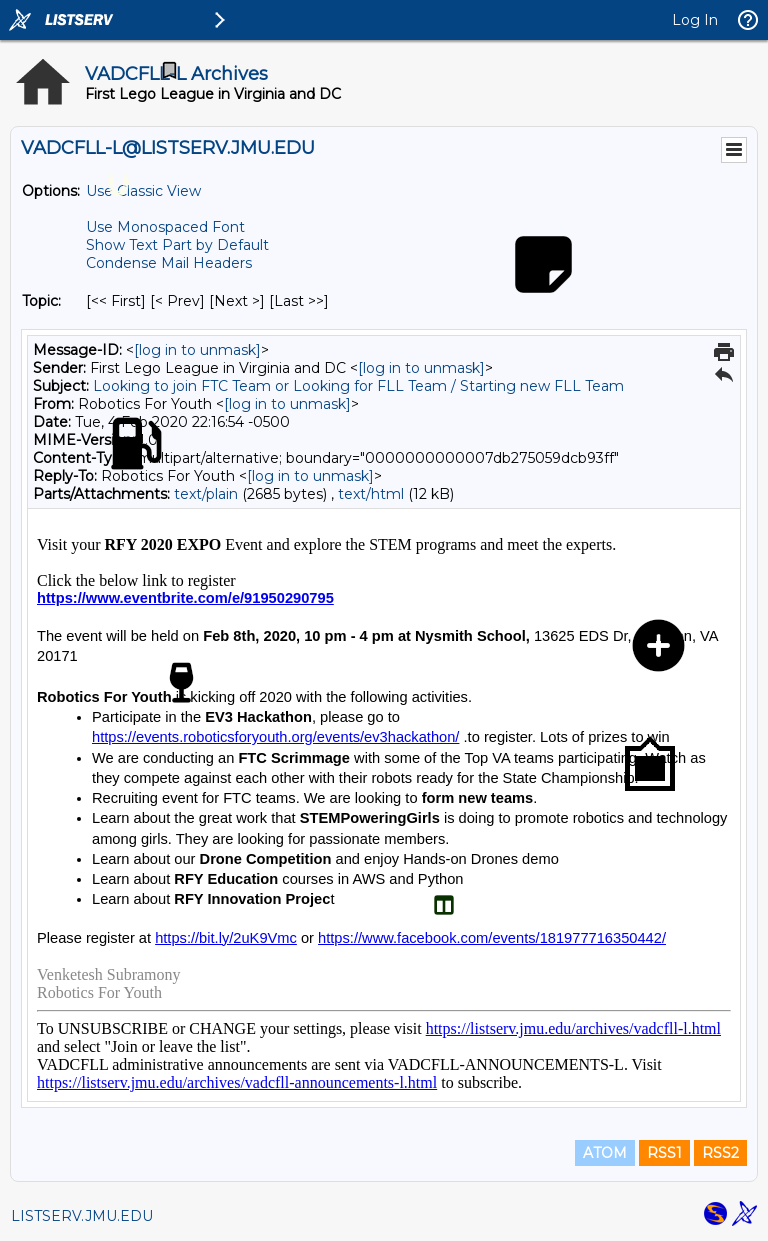 The image size is (768, 1241). Describe the element at coordinates (444, 905) in the screenshot. I see `switch to column view layout` at that location.